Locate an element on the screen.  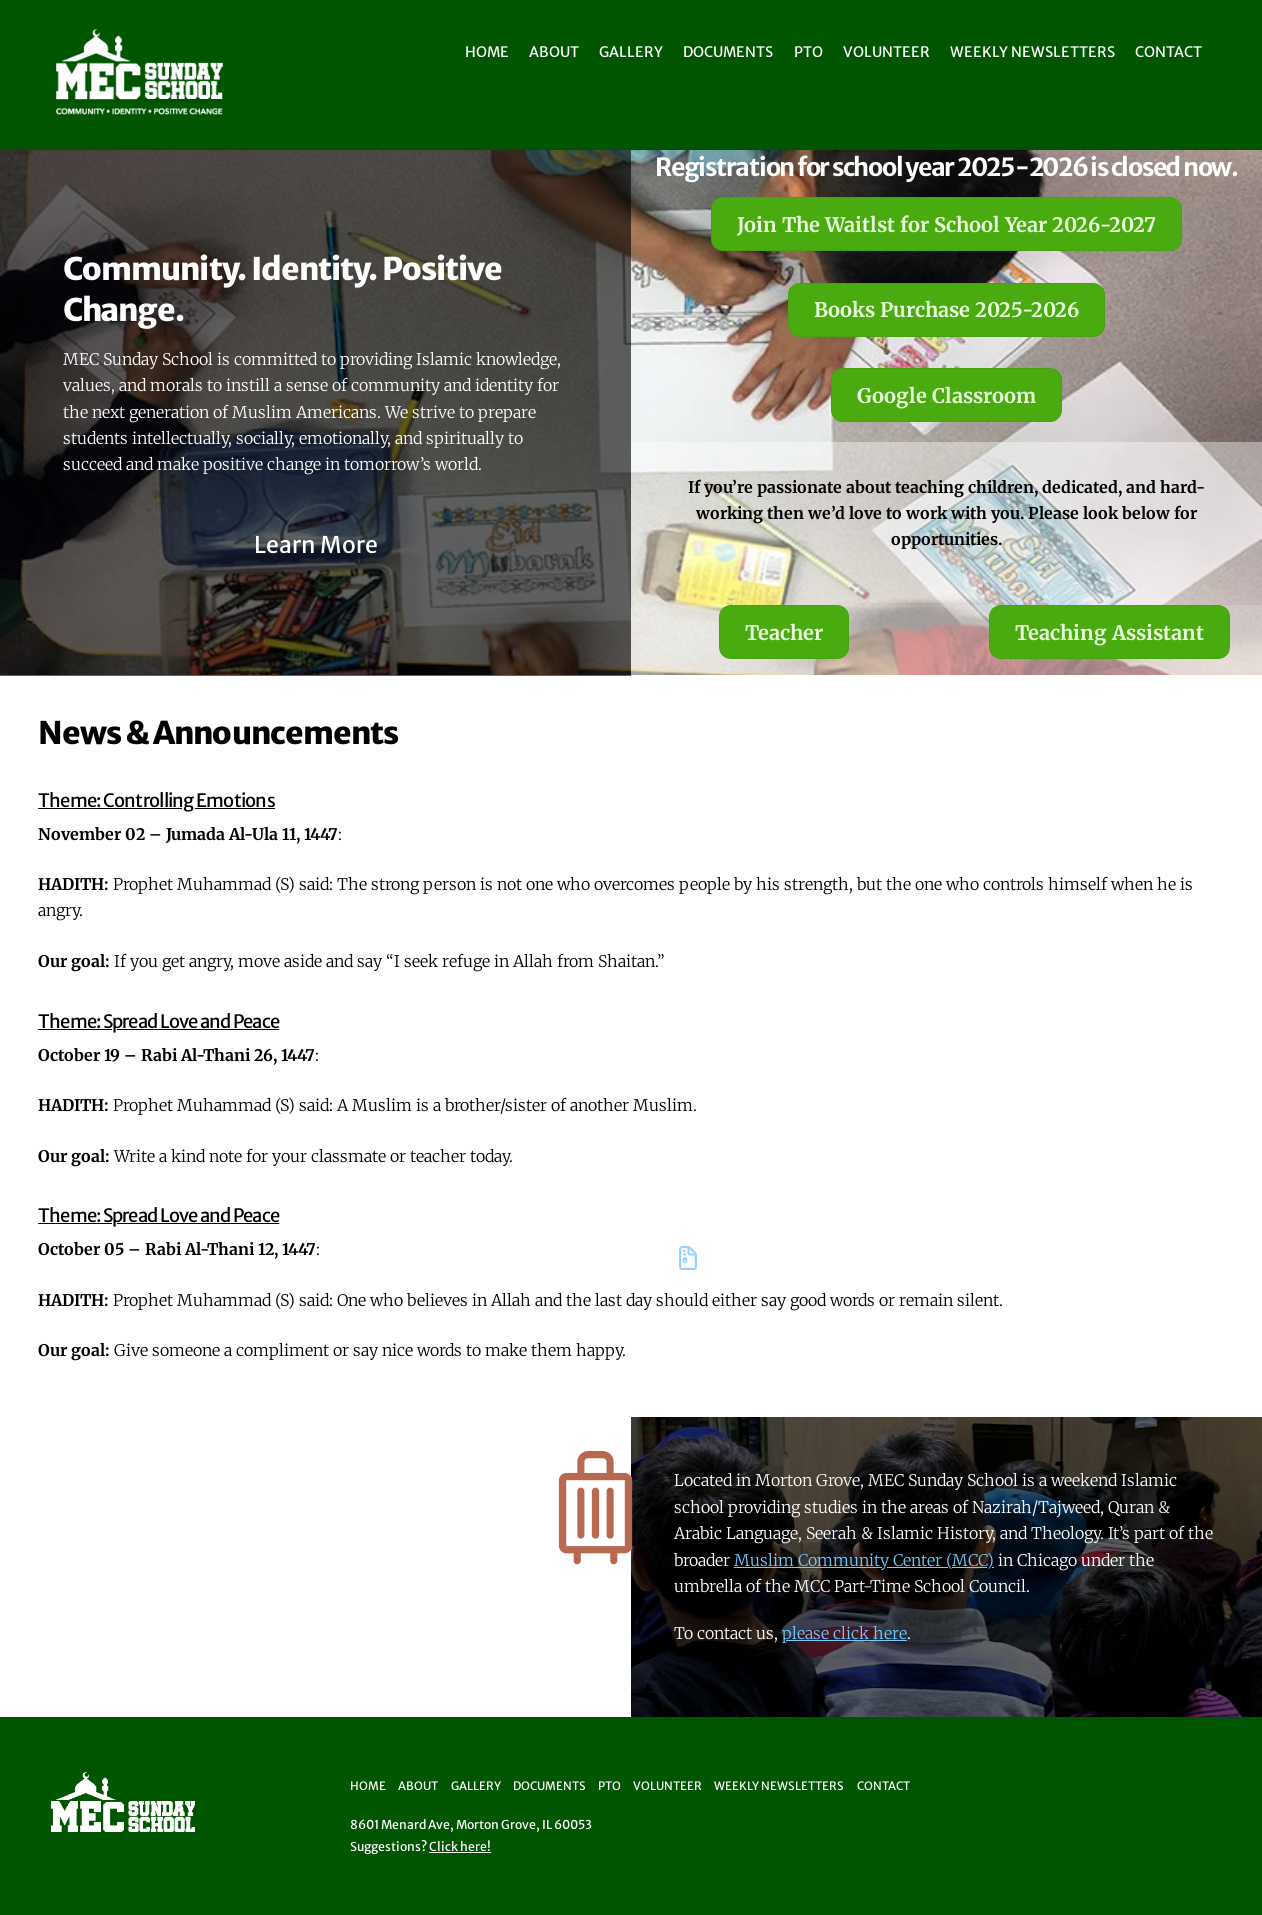
access travel or trip planning features is located at coordinates (595, 1509).